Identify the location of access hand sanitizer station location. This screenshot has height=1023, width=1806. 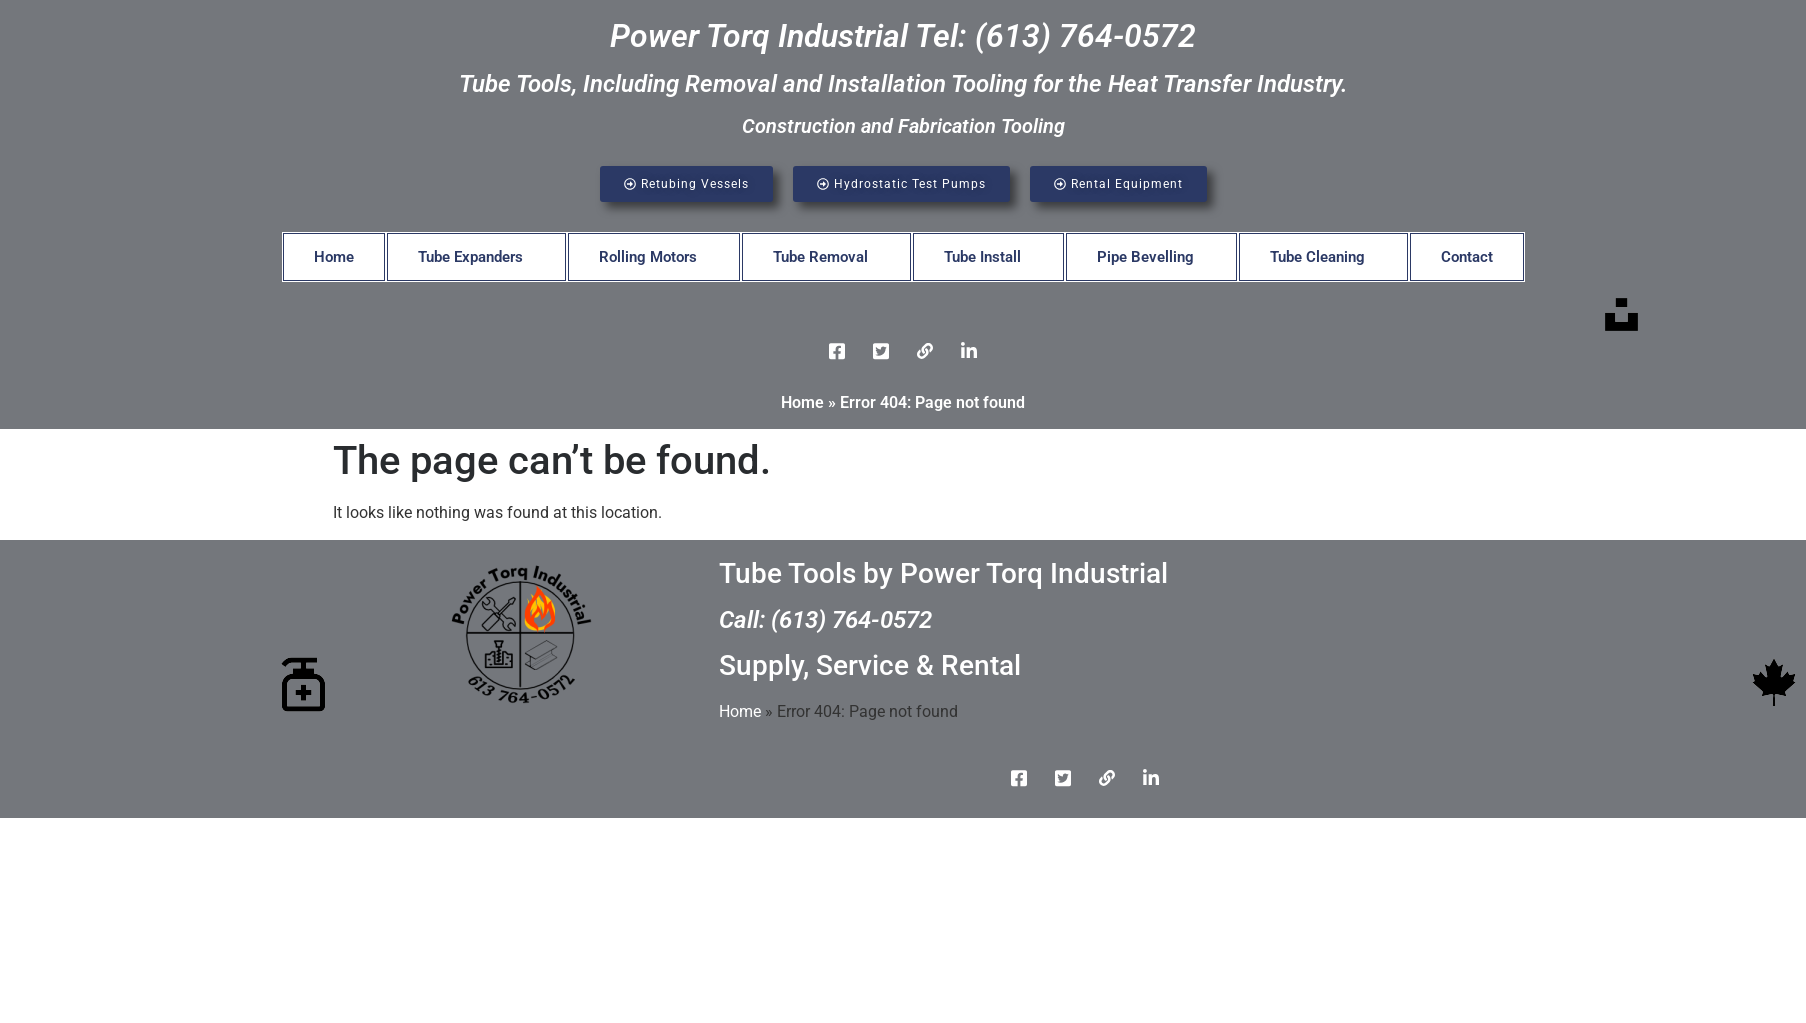
(303, 684).